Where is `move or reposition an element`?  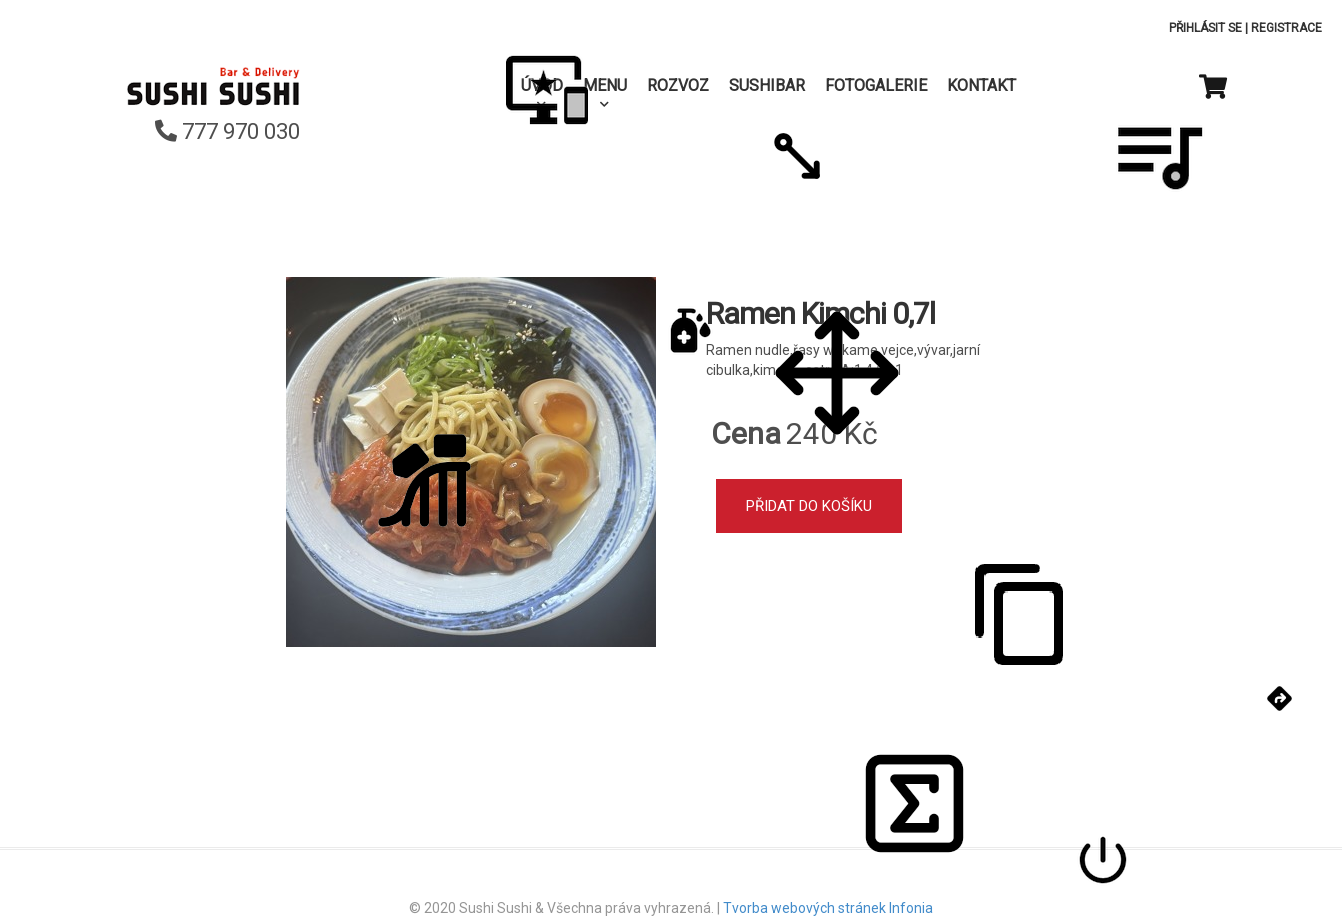 move or reposition an element is located at coordinates (837, 373).